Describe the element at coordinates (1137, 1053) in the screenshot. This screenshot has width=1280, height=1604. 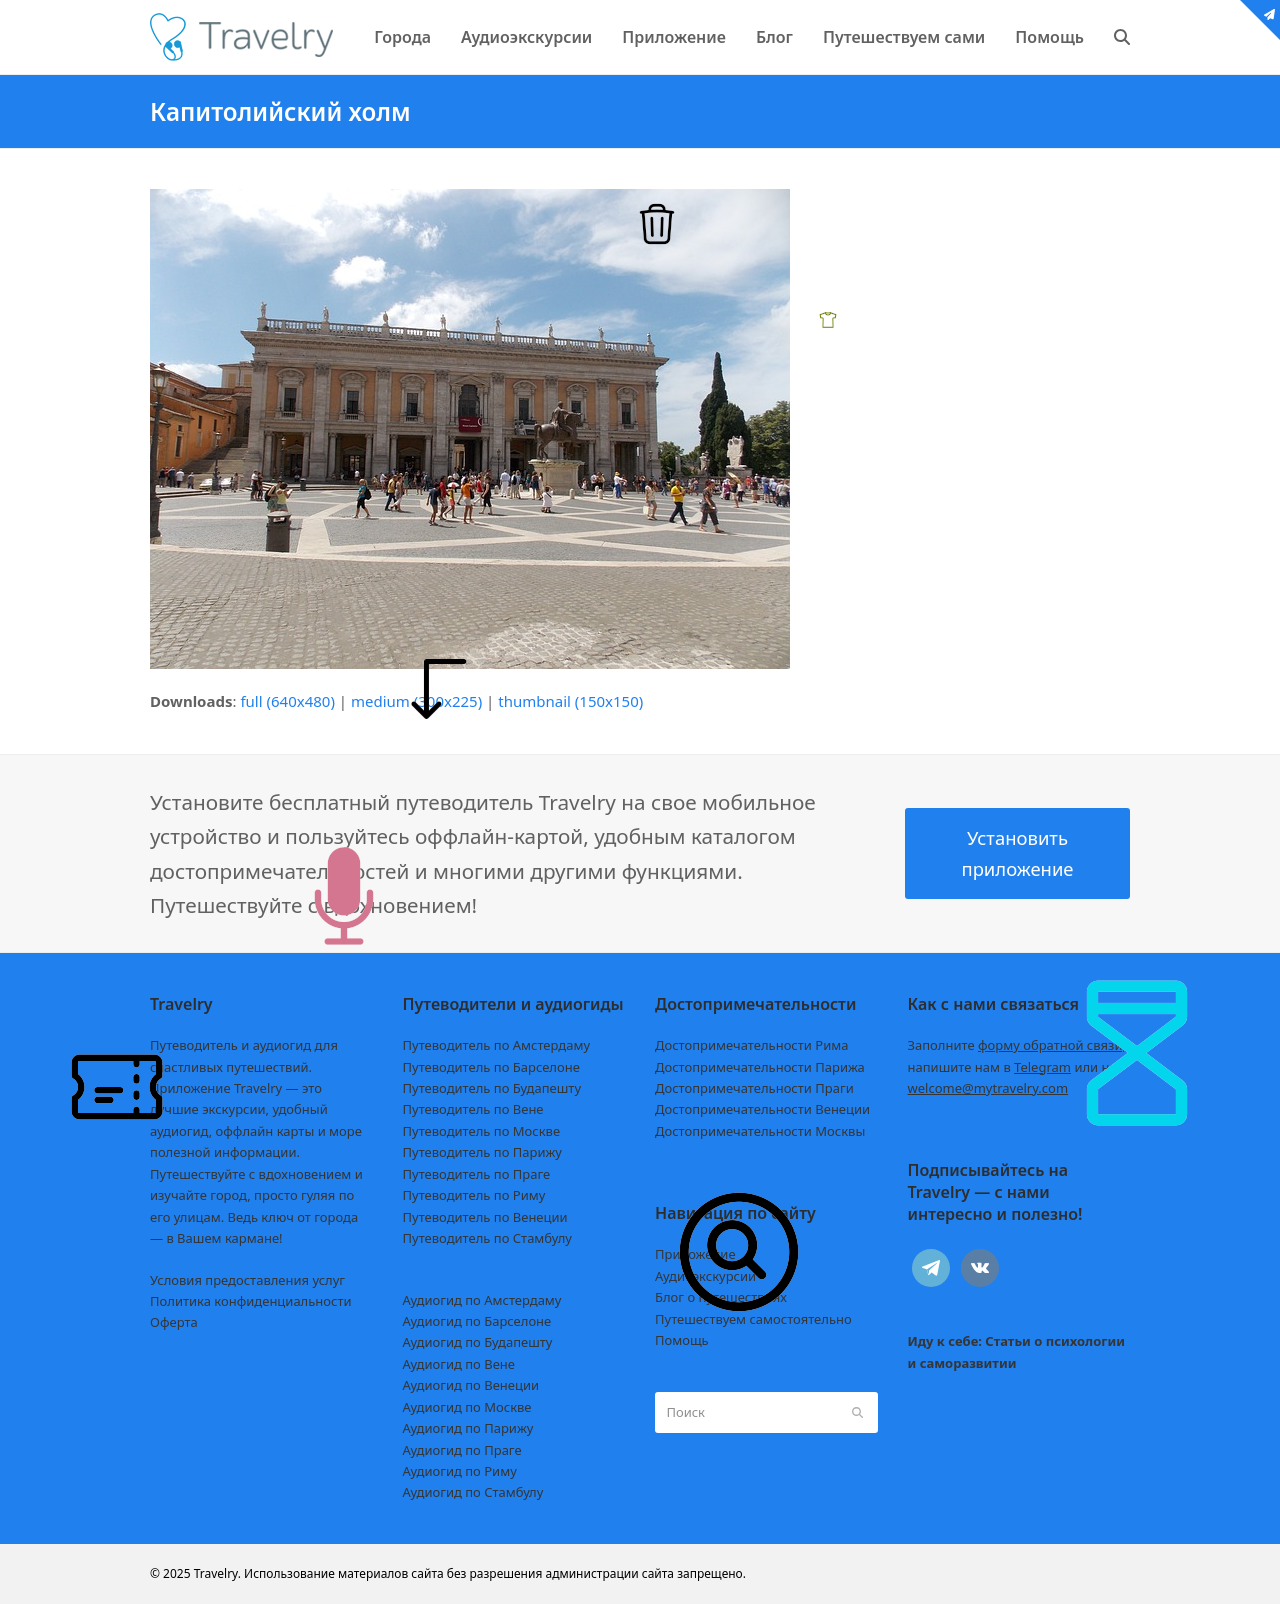
I see `indicates a timer or countdown in progress` at that location.